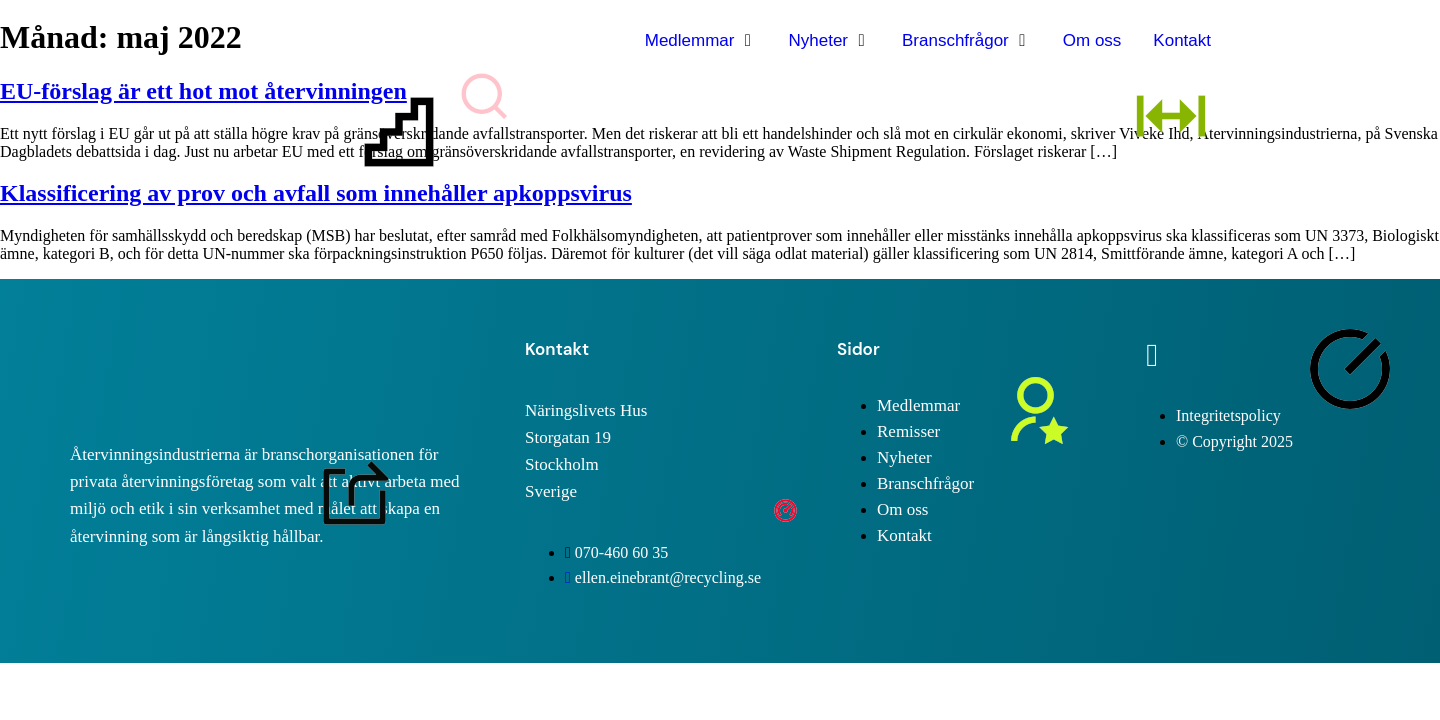 The image size is (1440, 720). Describe the element at coordinates (484, 96) in the screenshot. I see `search for content or items` at that location.